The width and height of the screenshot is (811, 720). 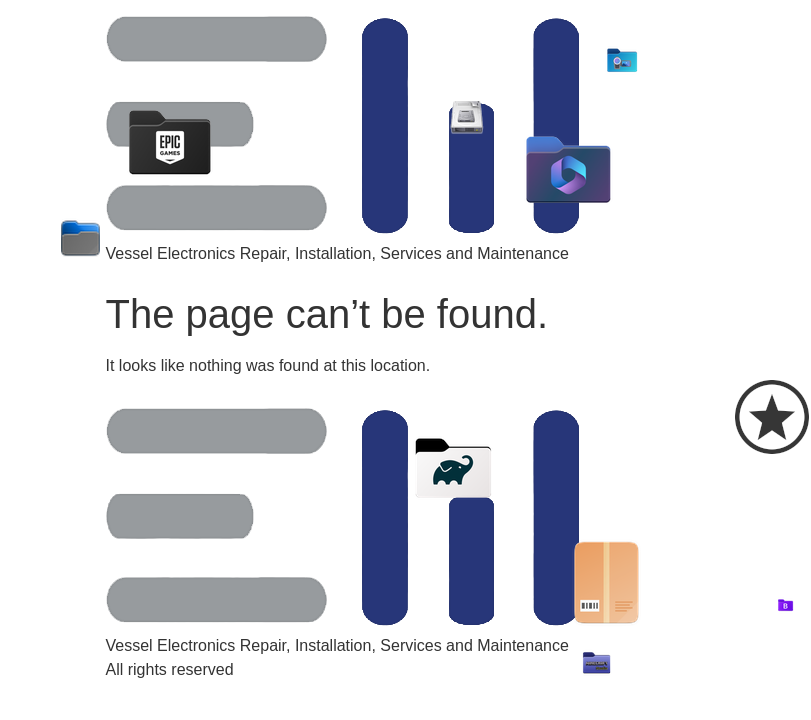 I want to click on folder containing bootstrap framework files, so click(x=785, y=605).